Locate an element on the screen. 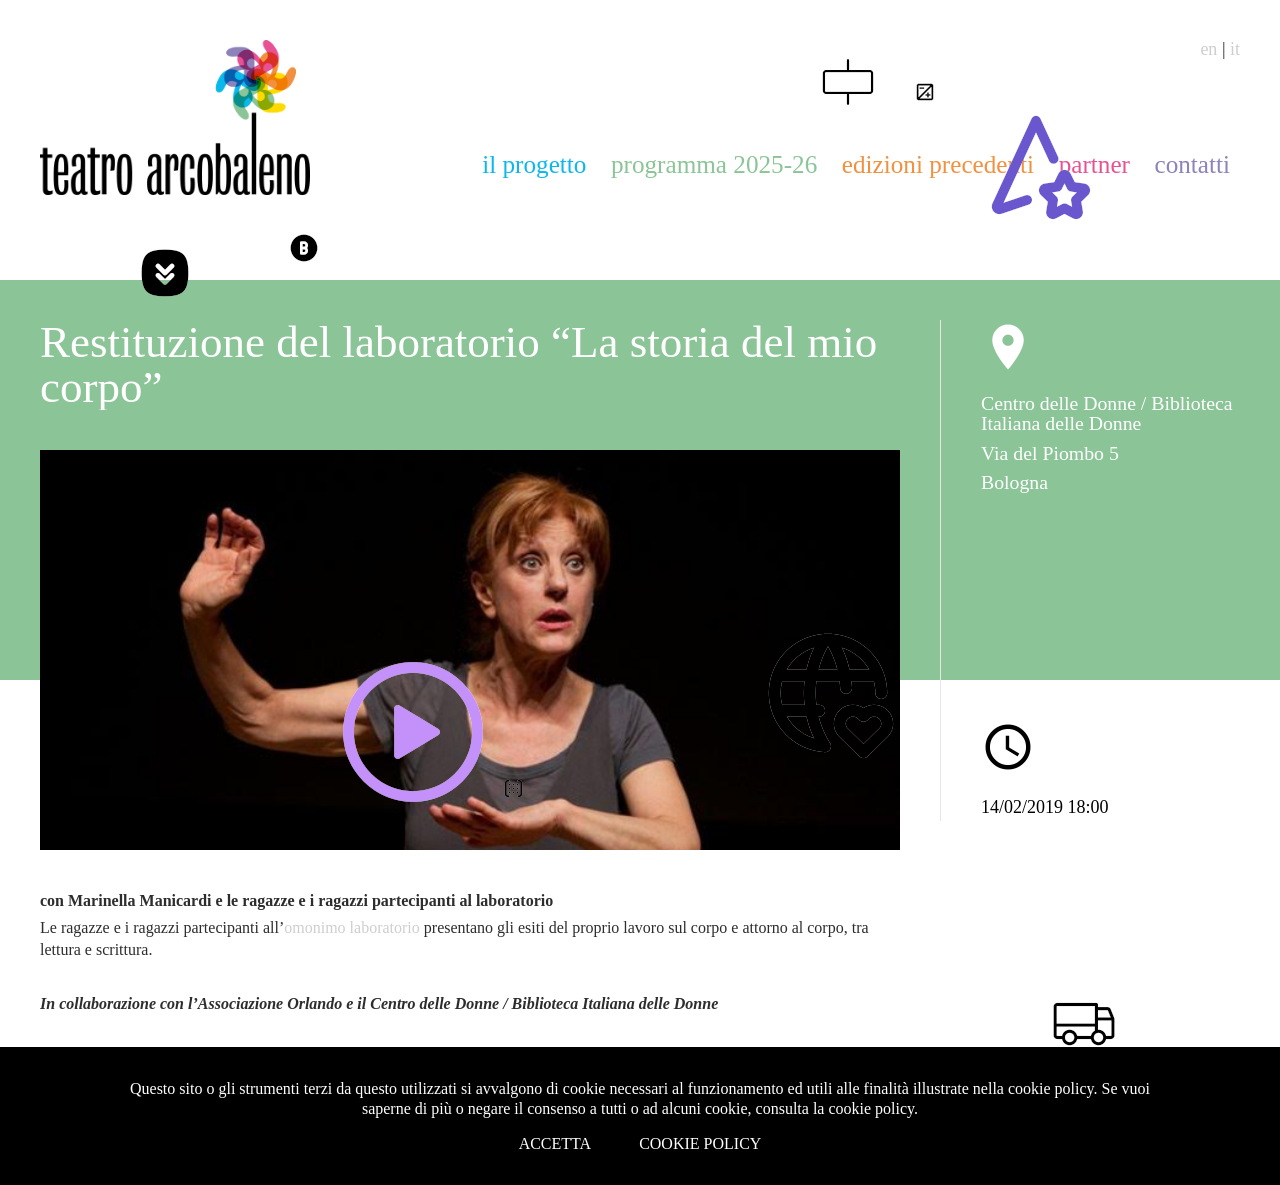 The height and width of the screenshot is (1185, 1280). view data in matrix or grid format is located at coordinates (513, 788).